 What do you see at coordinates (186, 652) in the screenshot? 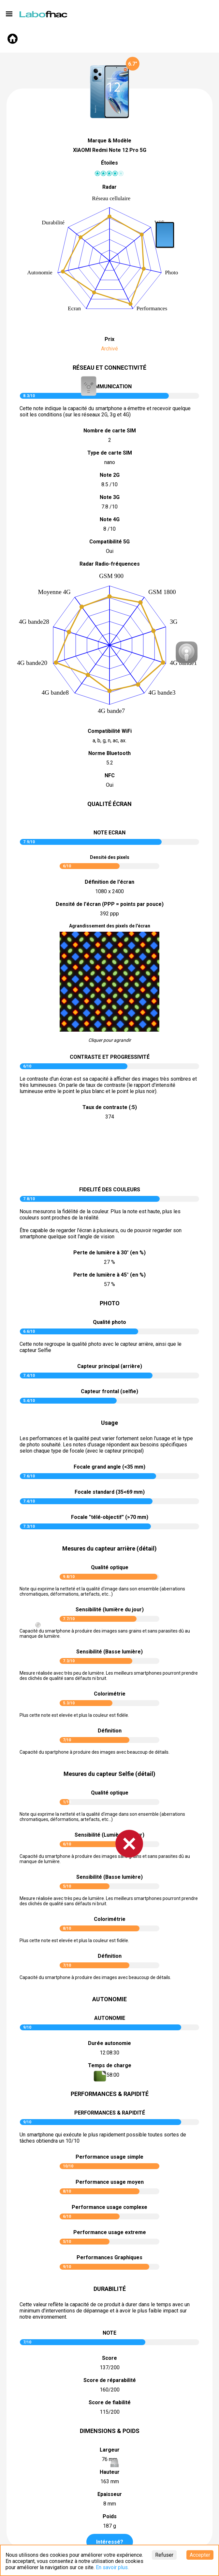
I see `open the Podcasts app` at bounding box center [186, 652].